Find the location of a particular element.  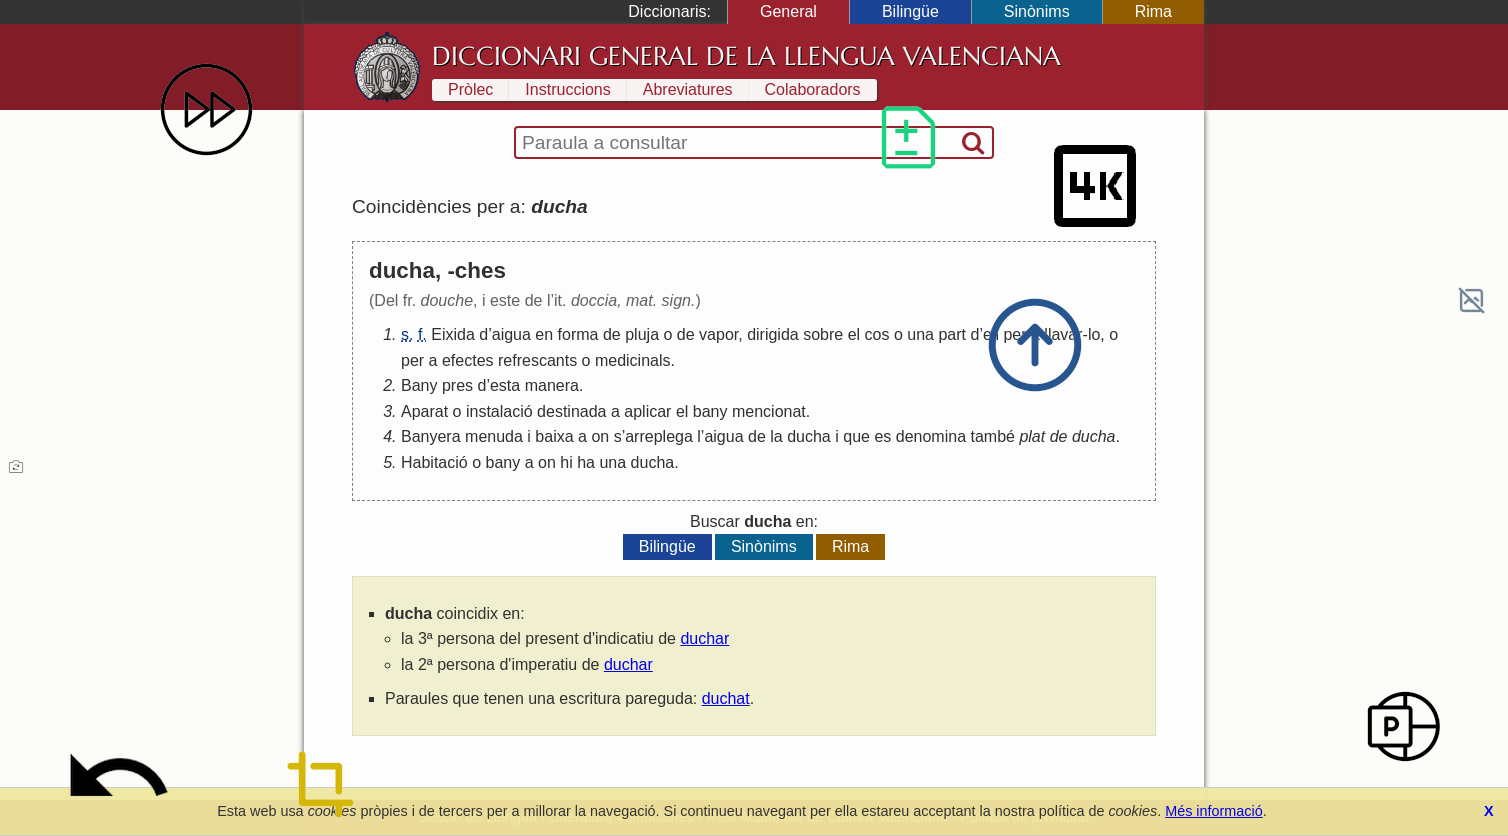

switch between front and rear camera is located at coordinates (16, 467).